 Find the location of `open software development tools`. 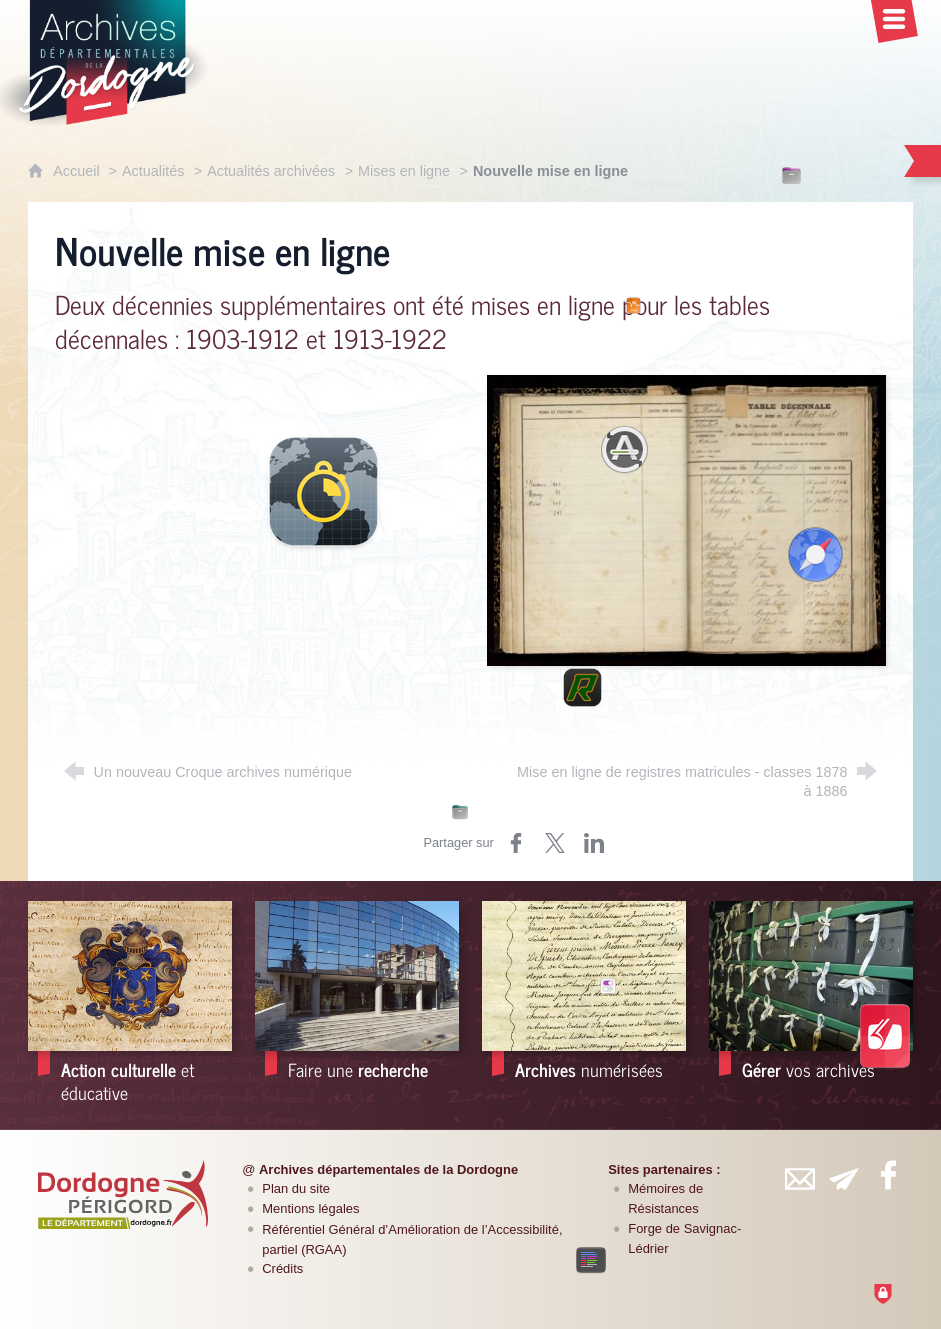

open software development tools is located at coordinates (591, 1260).